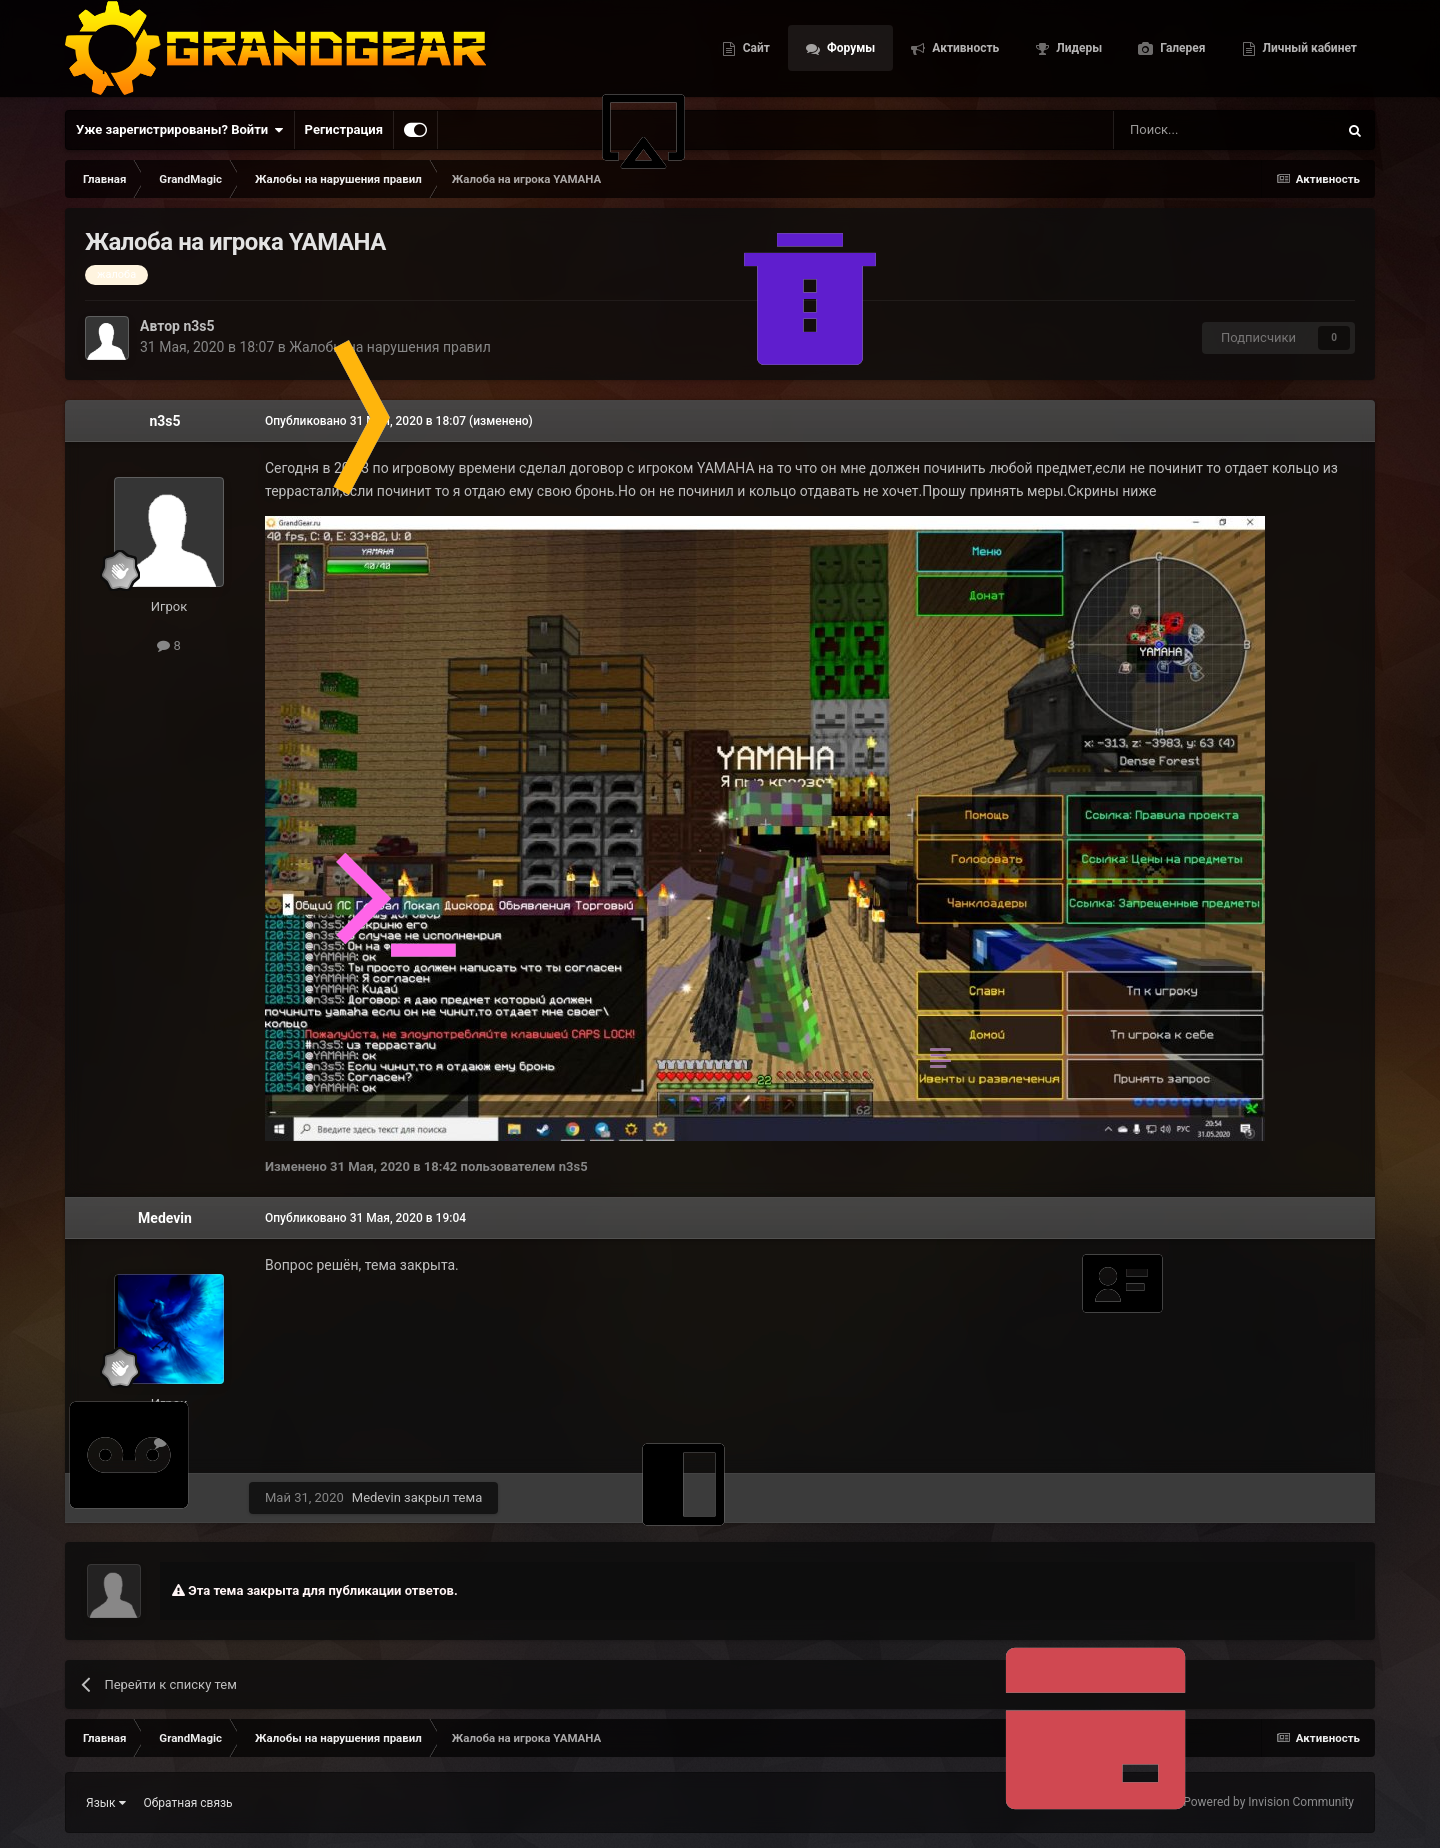  I want to click on access payment methods, so click(1095, 1728).